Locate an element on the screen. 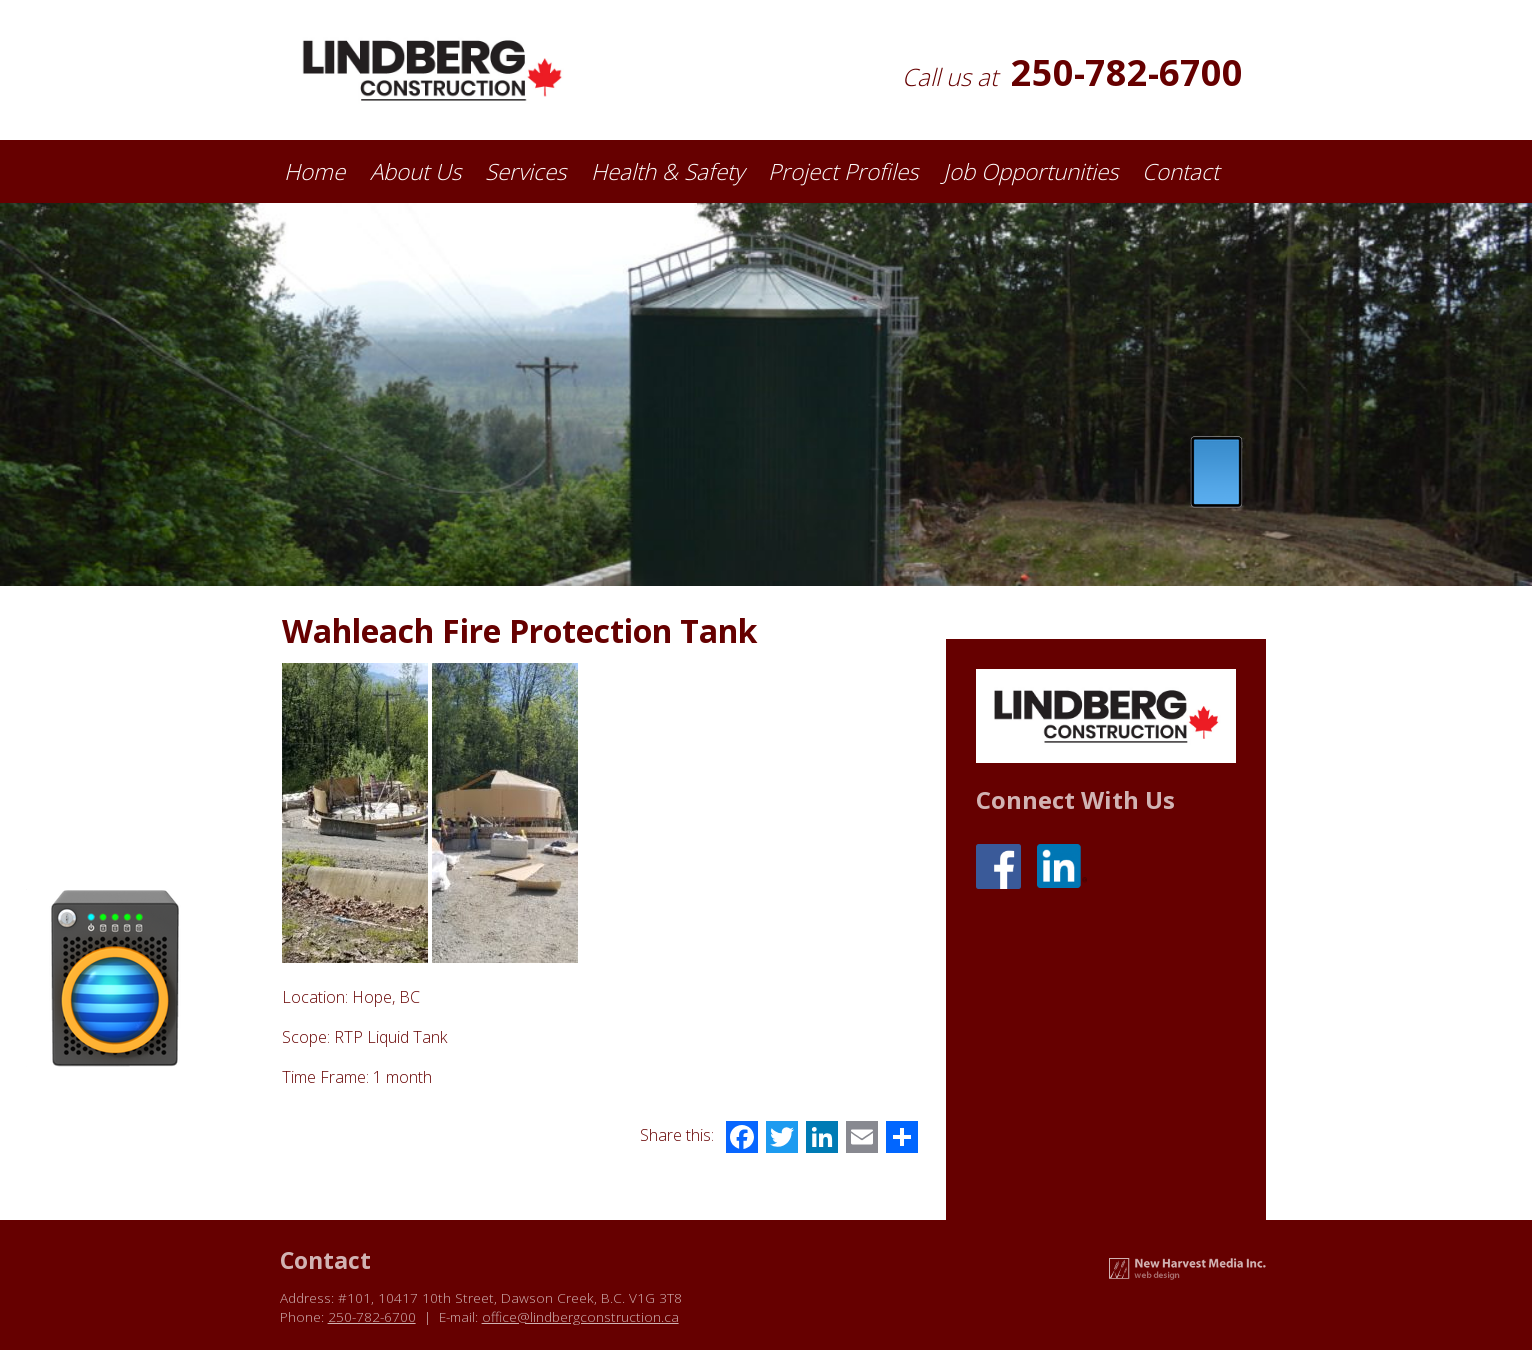  iPad Air M2 device icon is located at coordinates (1216, 472).